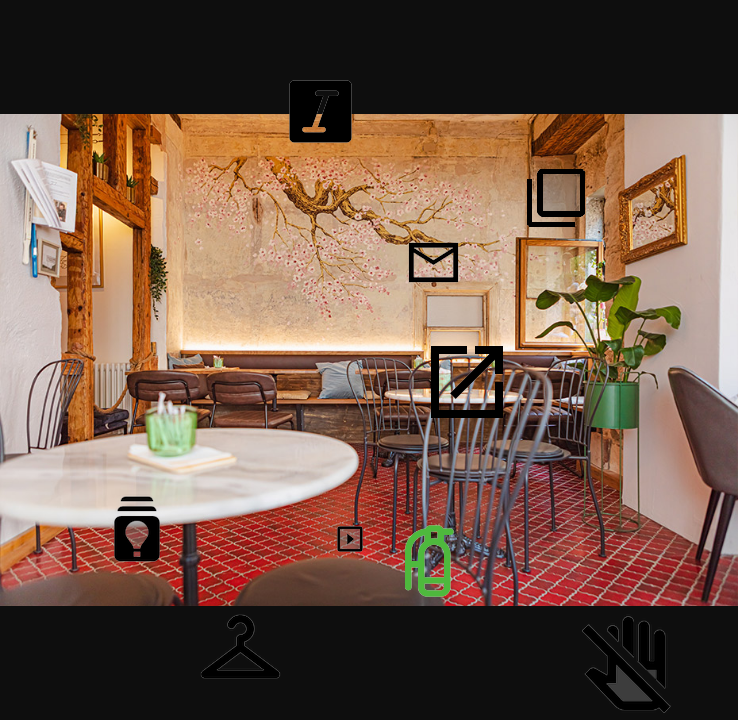 The height and width of the screenshot is (720, 738). I want to click on run batch predictions or bulk processing, so click(137, 529).